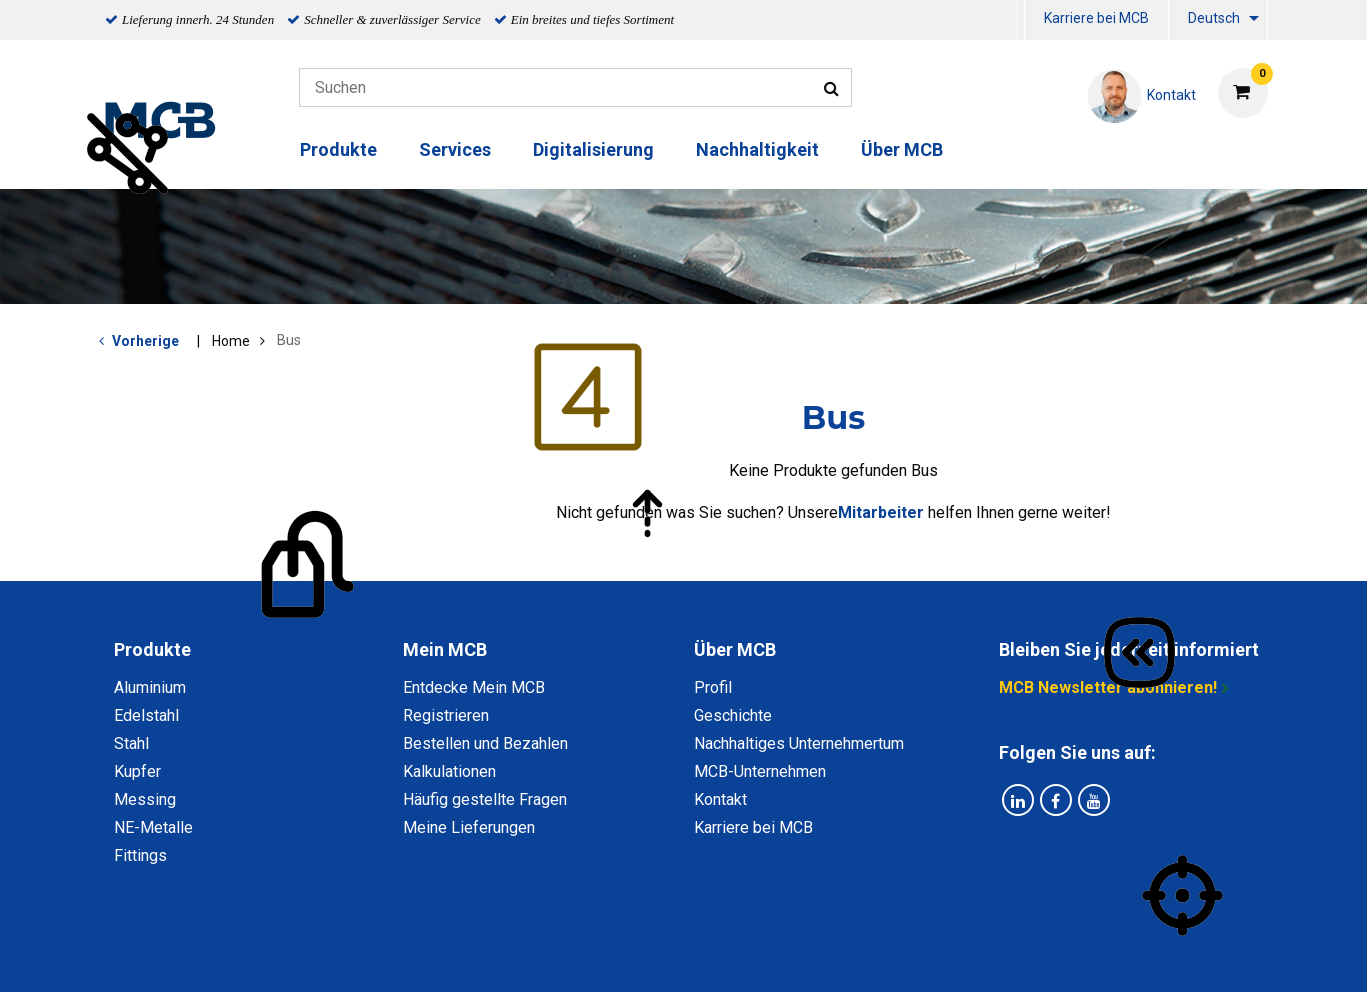  Describe the element at coordinates (127, 153) in the screenshot. I see `disable polygon drawing tool` at that location.